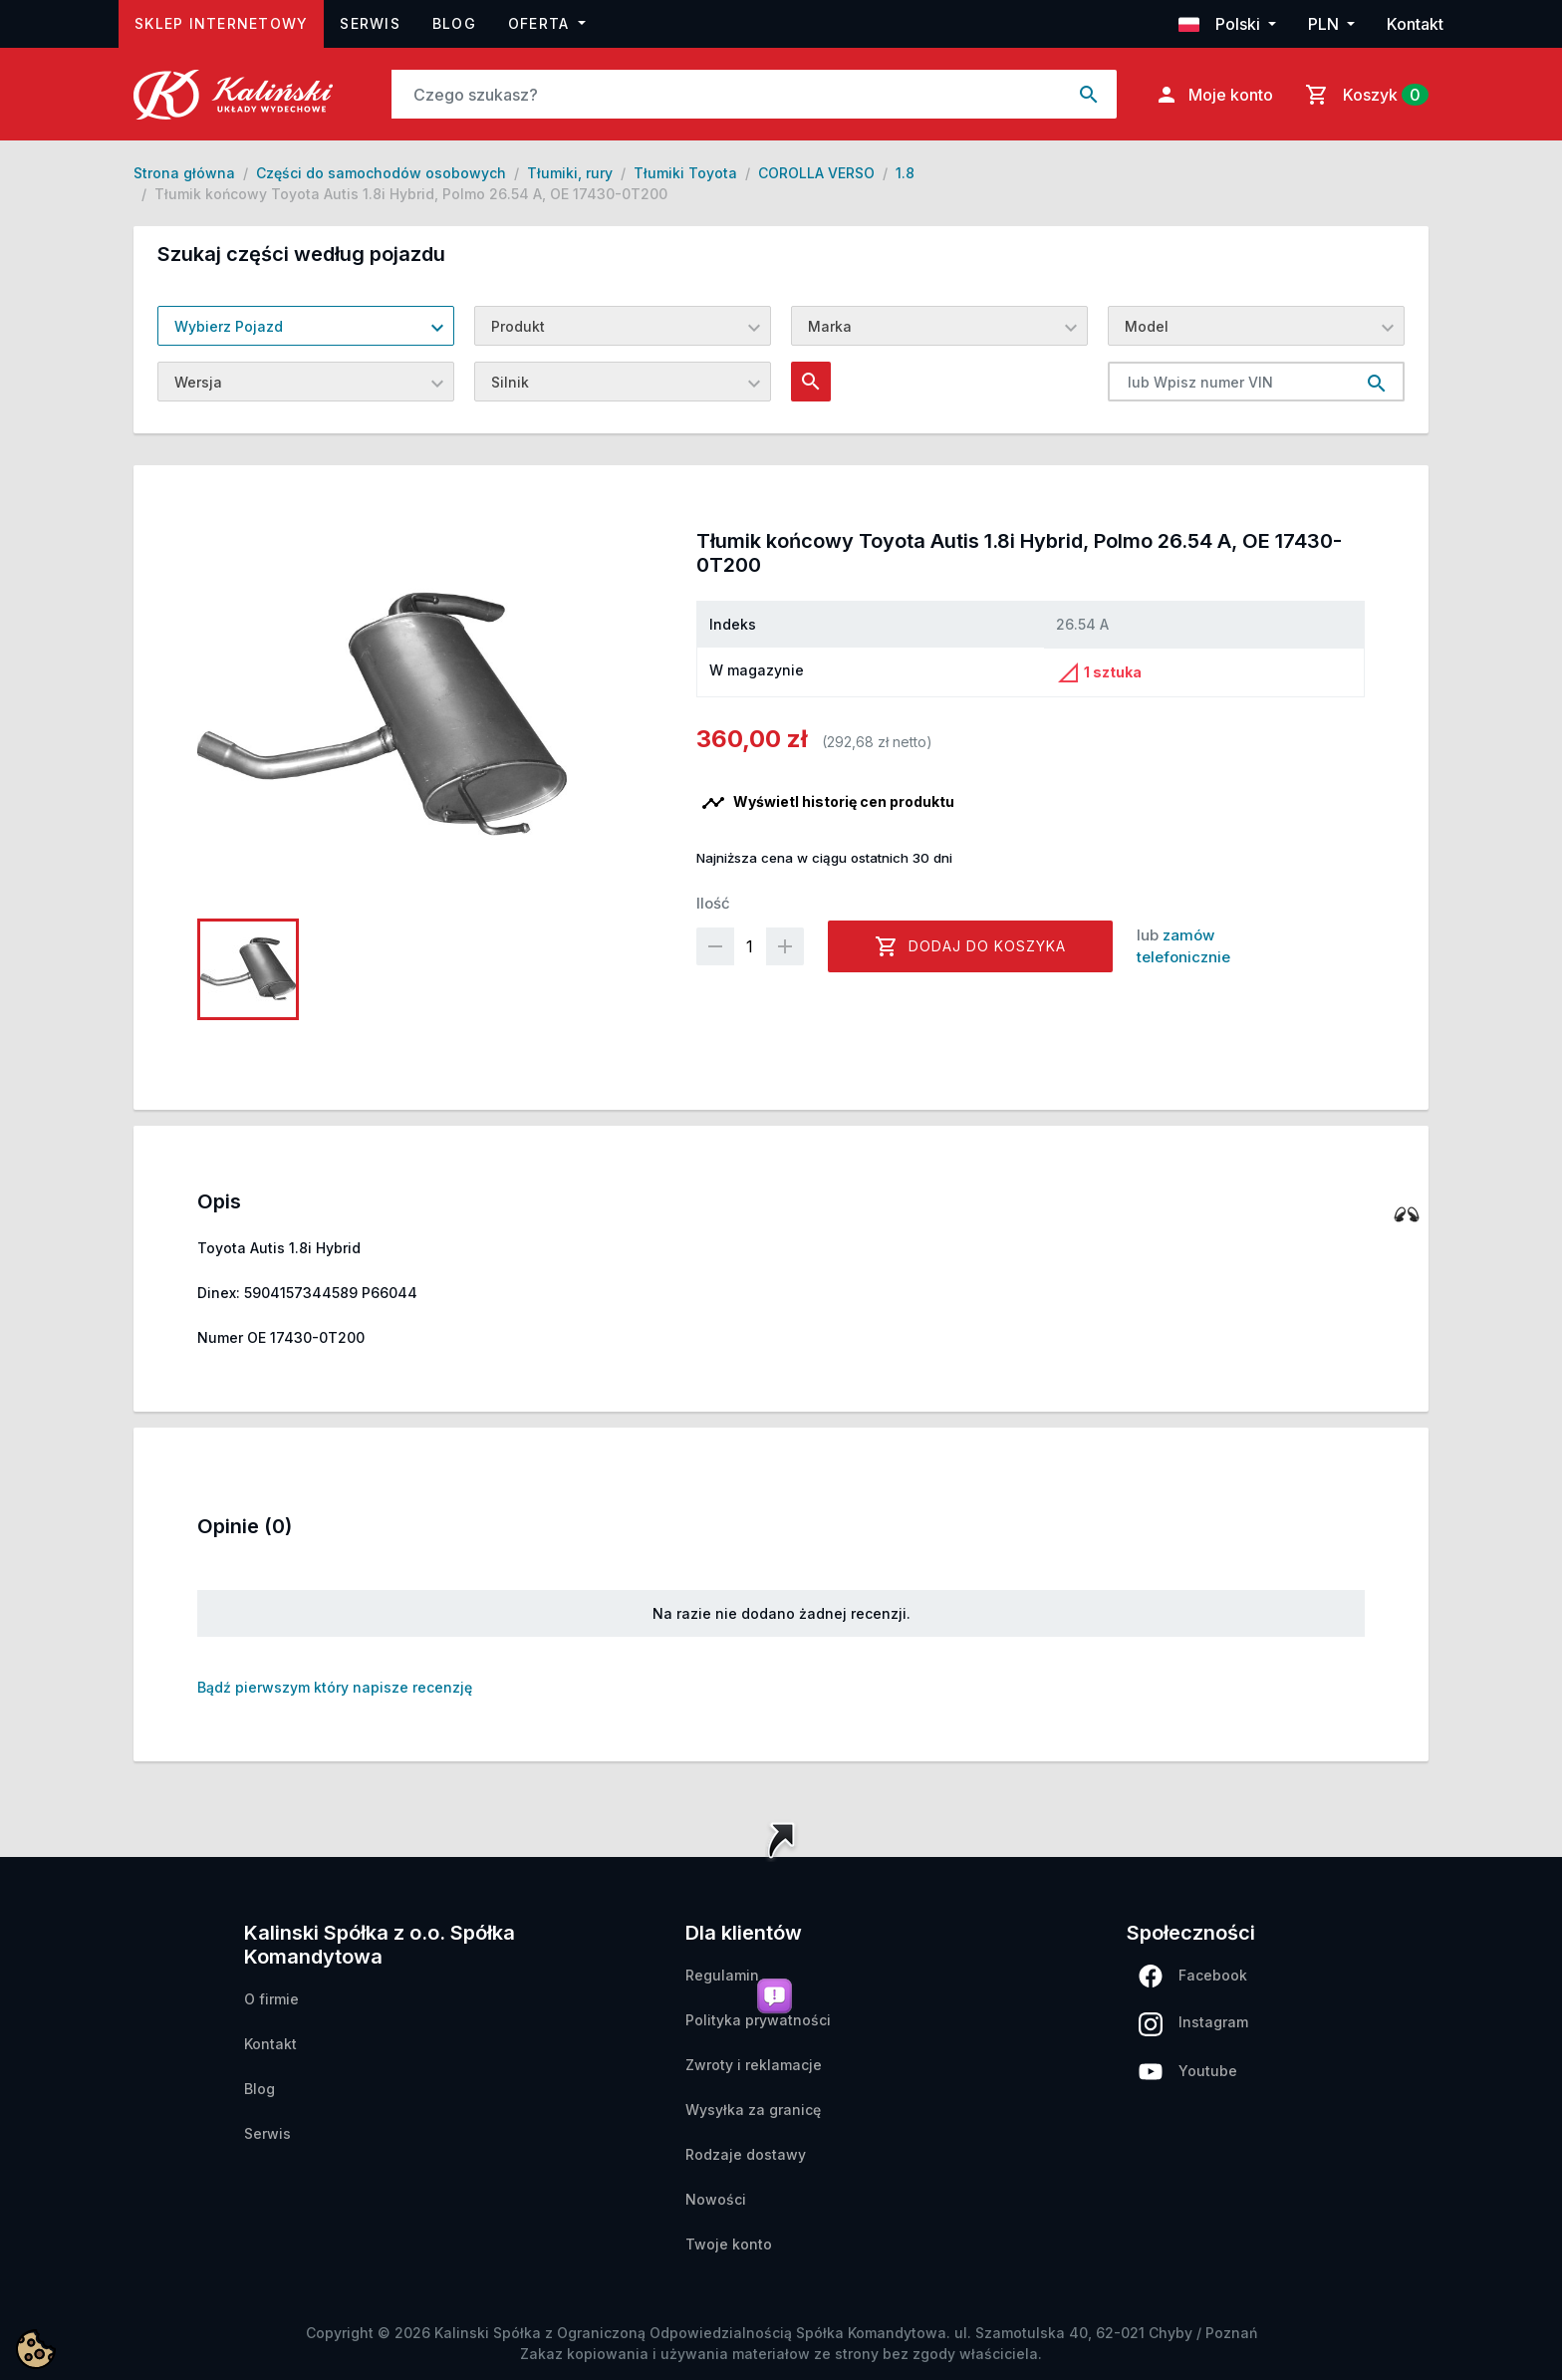  What do you see at coordinates (1407, 1215) in the screenshot?
I see `connect beats wireless earbuds via bluetooth` at bounding box center [1407, 1215].